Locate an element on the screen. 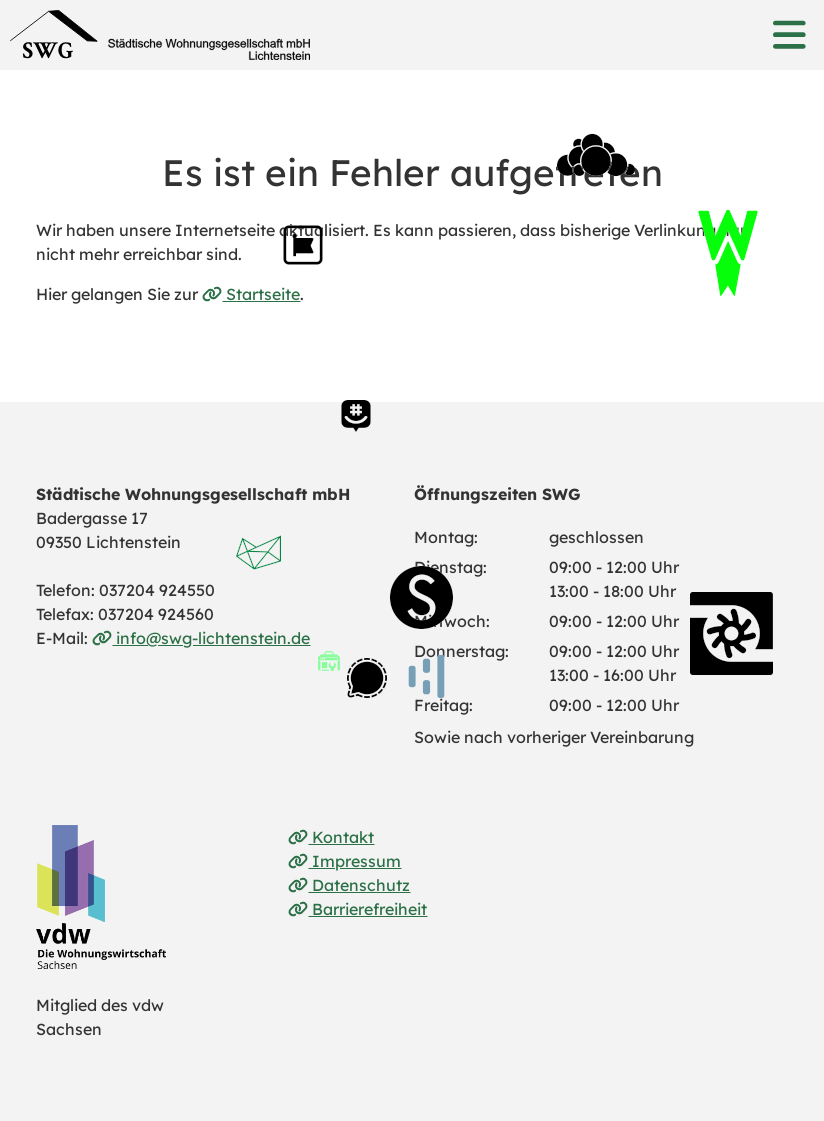 The width and height of the screenshot is (824, 1121). open signal messenger is located at coordinates (367, 678).